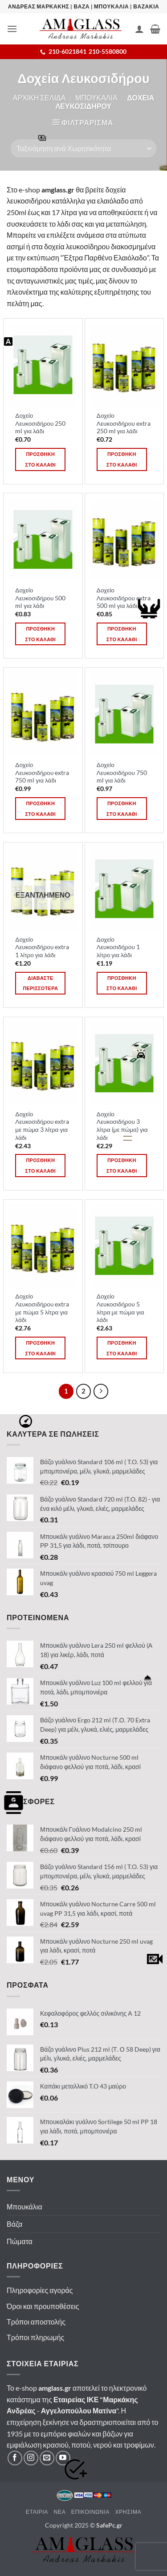 This screenshot has width=167, height=2576. I want to click on access payment methods, so click(42, 138).